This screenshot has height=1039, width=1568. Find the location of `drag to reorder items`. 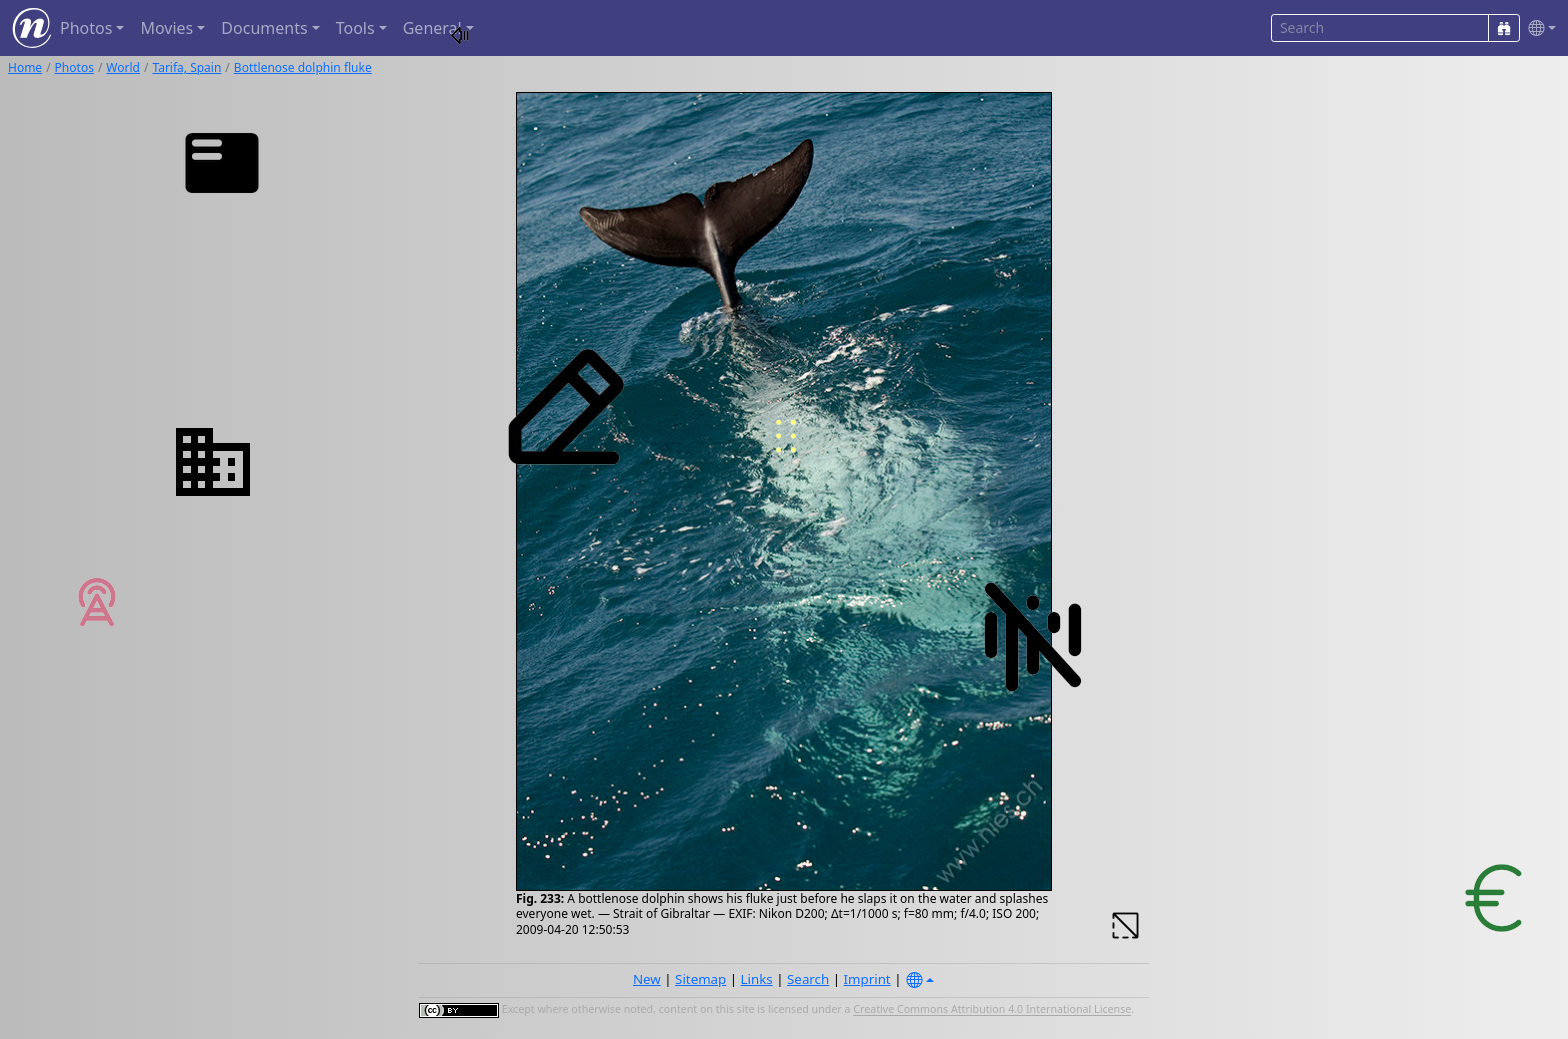

drag to reorder items is located at coordinates (786, 436).